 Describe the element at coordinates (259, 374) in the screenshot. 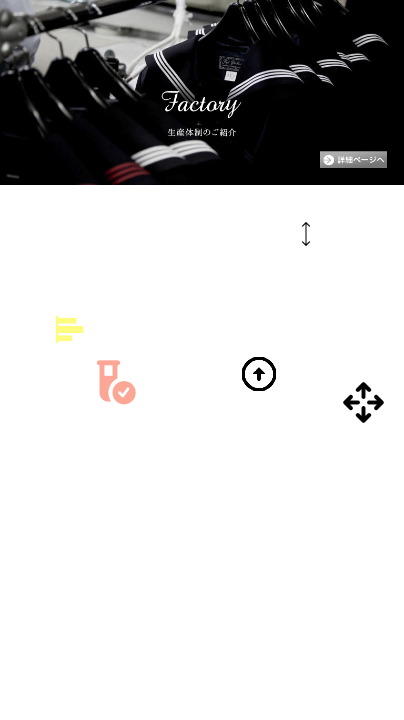

I see `upload a file or content` at that location.